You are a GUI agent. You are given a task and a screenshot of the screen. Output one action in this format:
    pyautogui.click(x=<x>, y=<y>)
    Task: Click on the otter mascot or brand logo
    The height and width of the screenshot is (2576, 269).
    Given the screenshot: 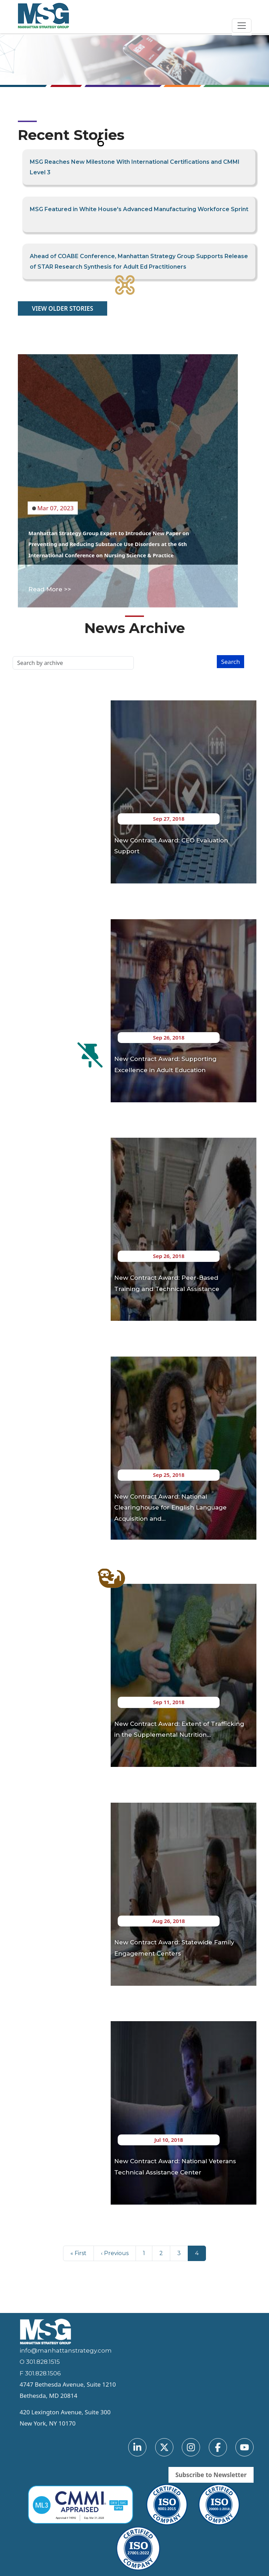 What is the action you would take?
    pyautogui.click(x=111, y=1578)
    